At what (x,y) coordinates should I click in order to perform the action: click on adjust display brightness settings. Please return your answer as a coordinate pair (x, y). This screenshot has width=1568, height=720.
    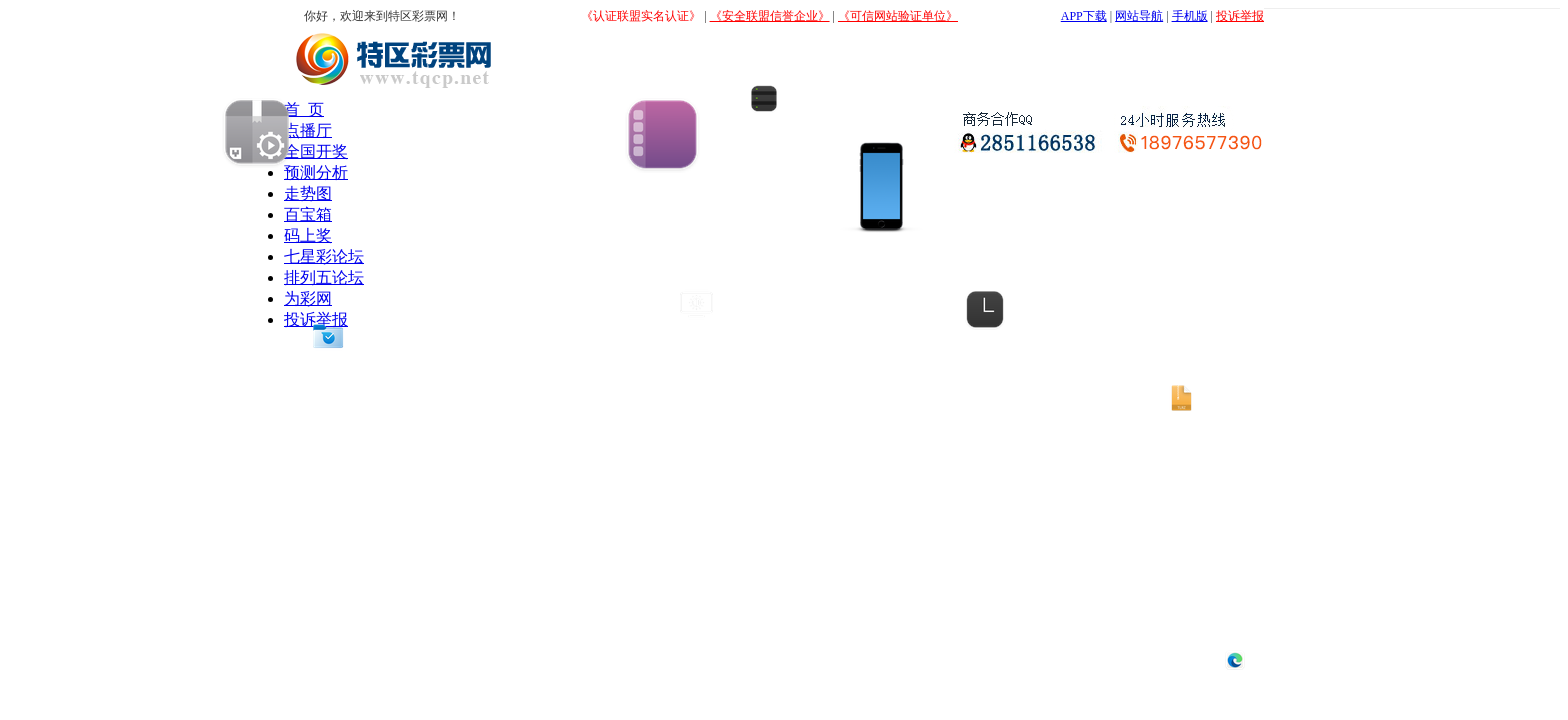
    Looking at the image, I should click on (696, 304).